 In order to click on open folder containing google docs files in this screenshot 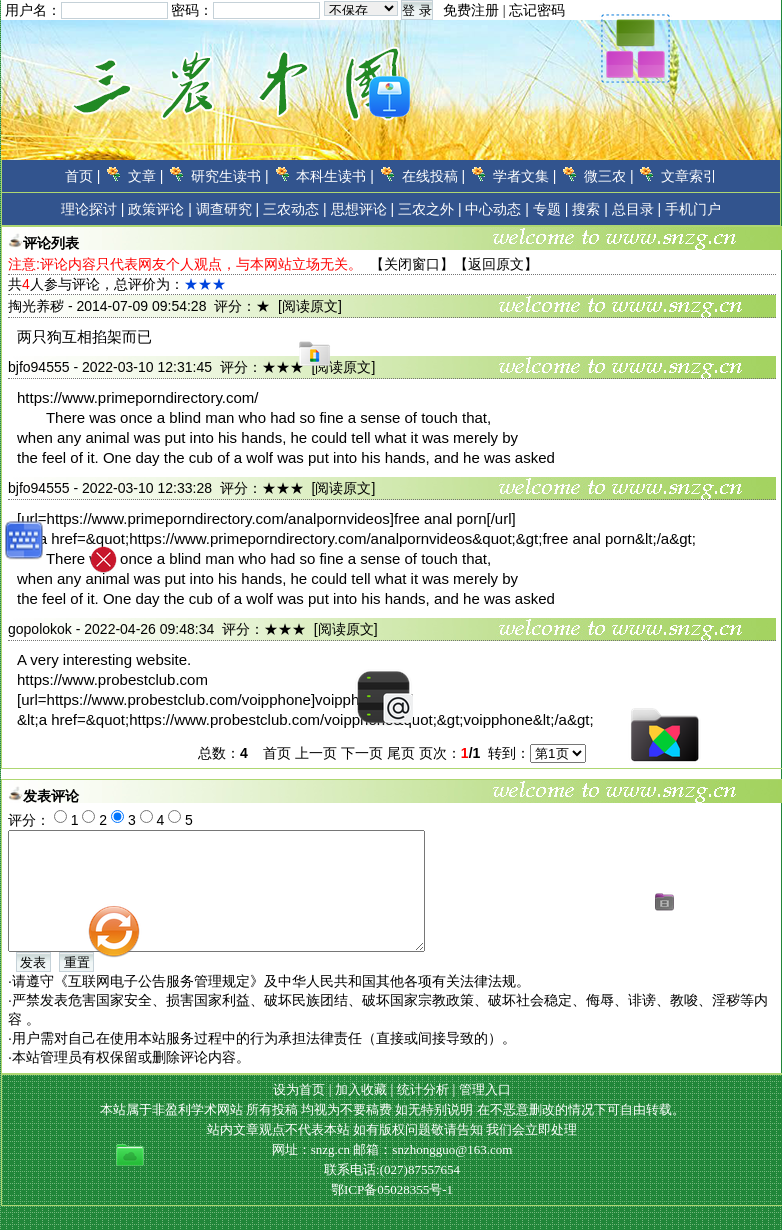, I will do `click(314, 354)`.